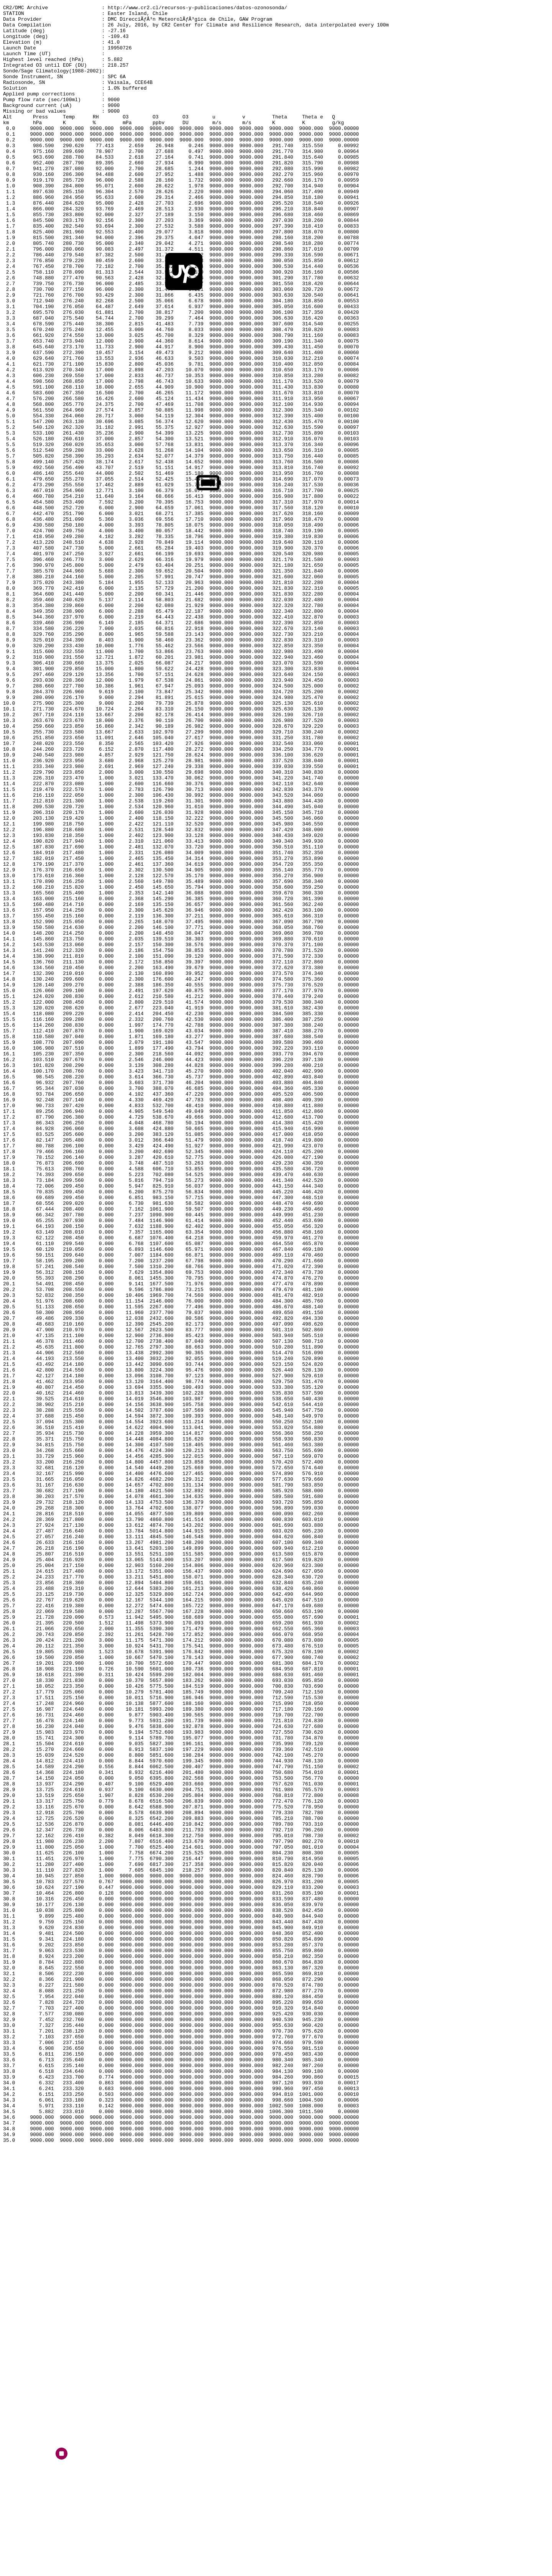 This screenshot has height=2576, width=552. Describe the element at coordinates (61, 2453) in the screenshot. I see `stop playback or recording` at that location.